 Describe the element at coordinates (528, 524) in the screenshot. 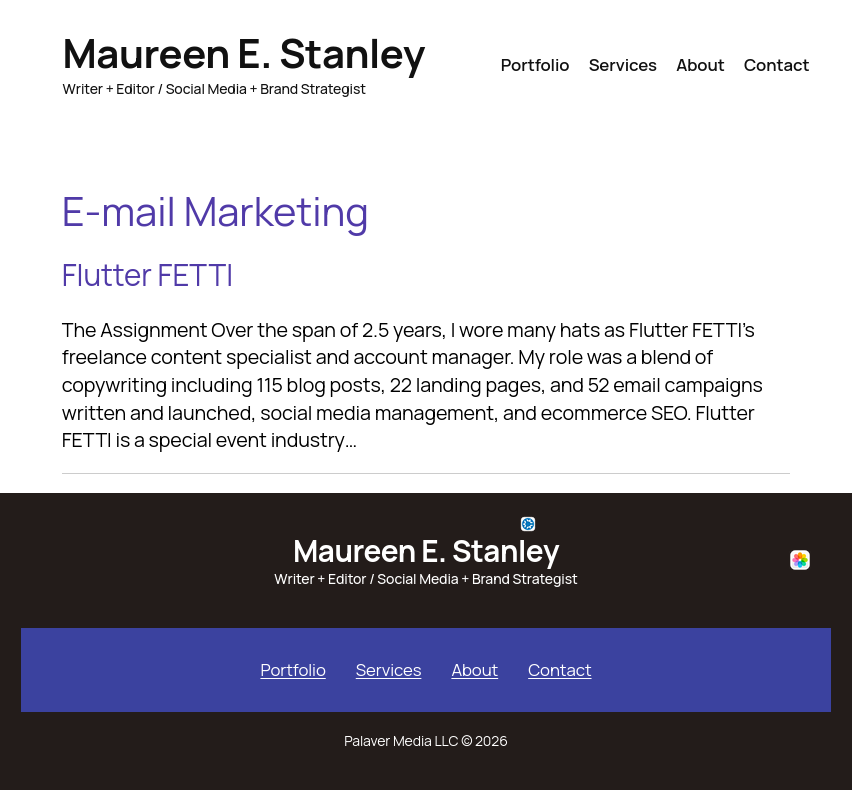

I see `launch kubuntu system settings` at that location.